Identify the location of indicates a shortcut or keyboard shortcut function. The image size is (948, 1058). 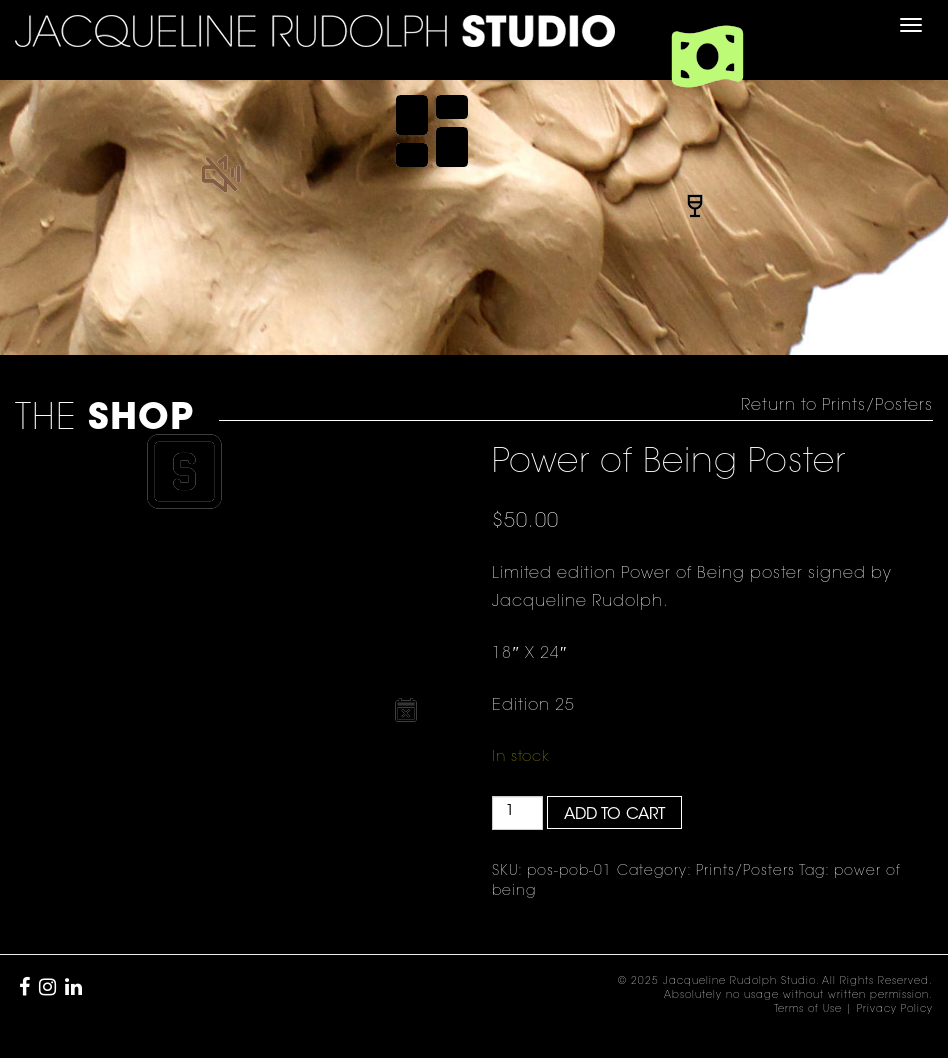
(184, 471).